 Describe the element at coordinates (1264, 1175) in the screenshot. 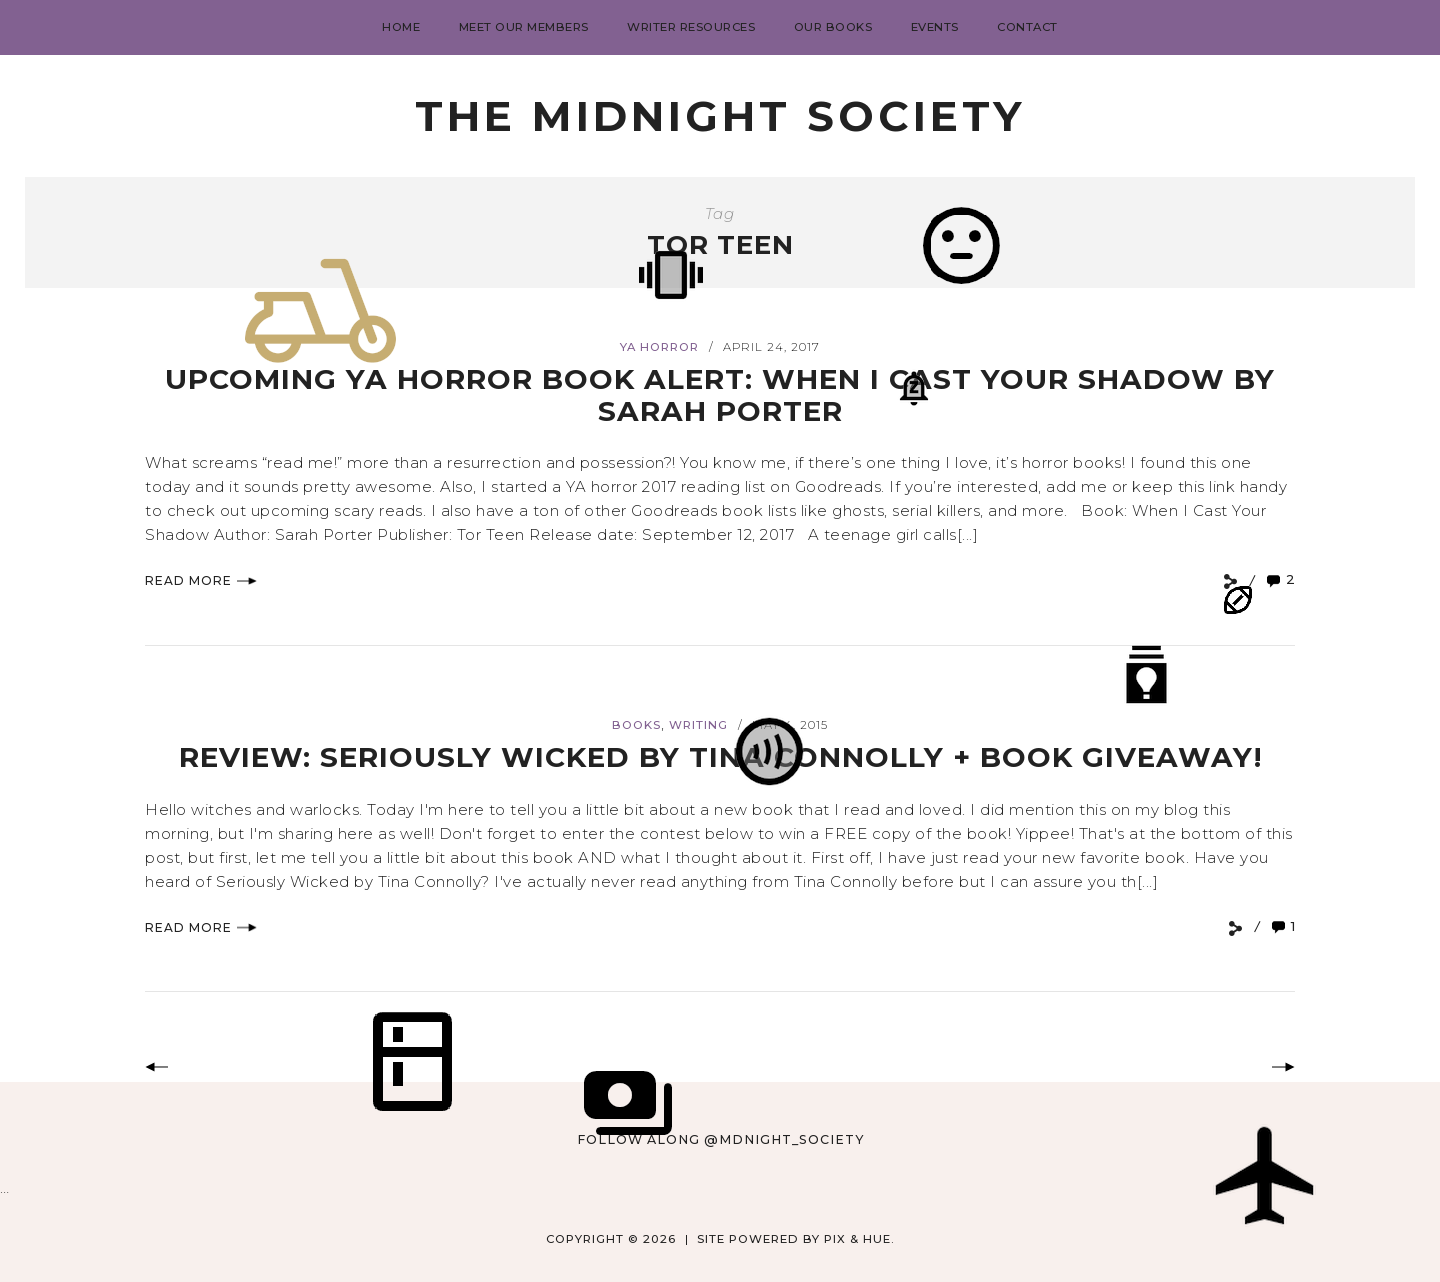

I see `access airport or flight information` at that location.